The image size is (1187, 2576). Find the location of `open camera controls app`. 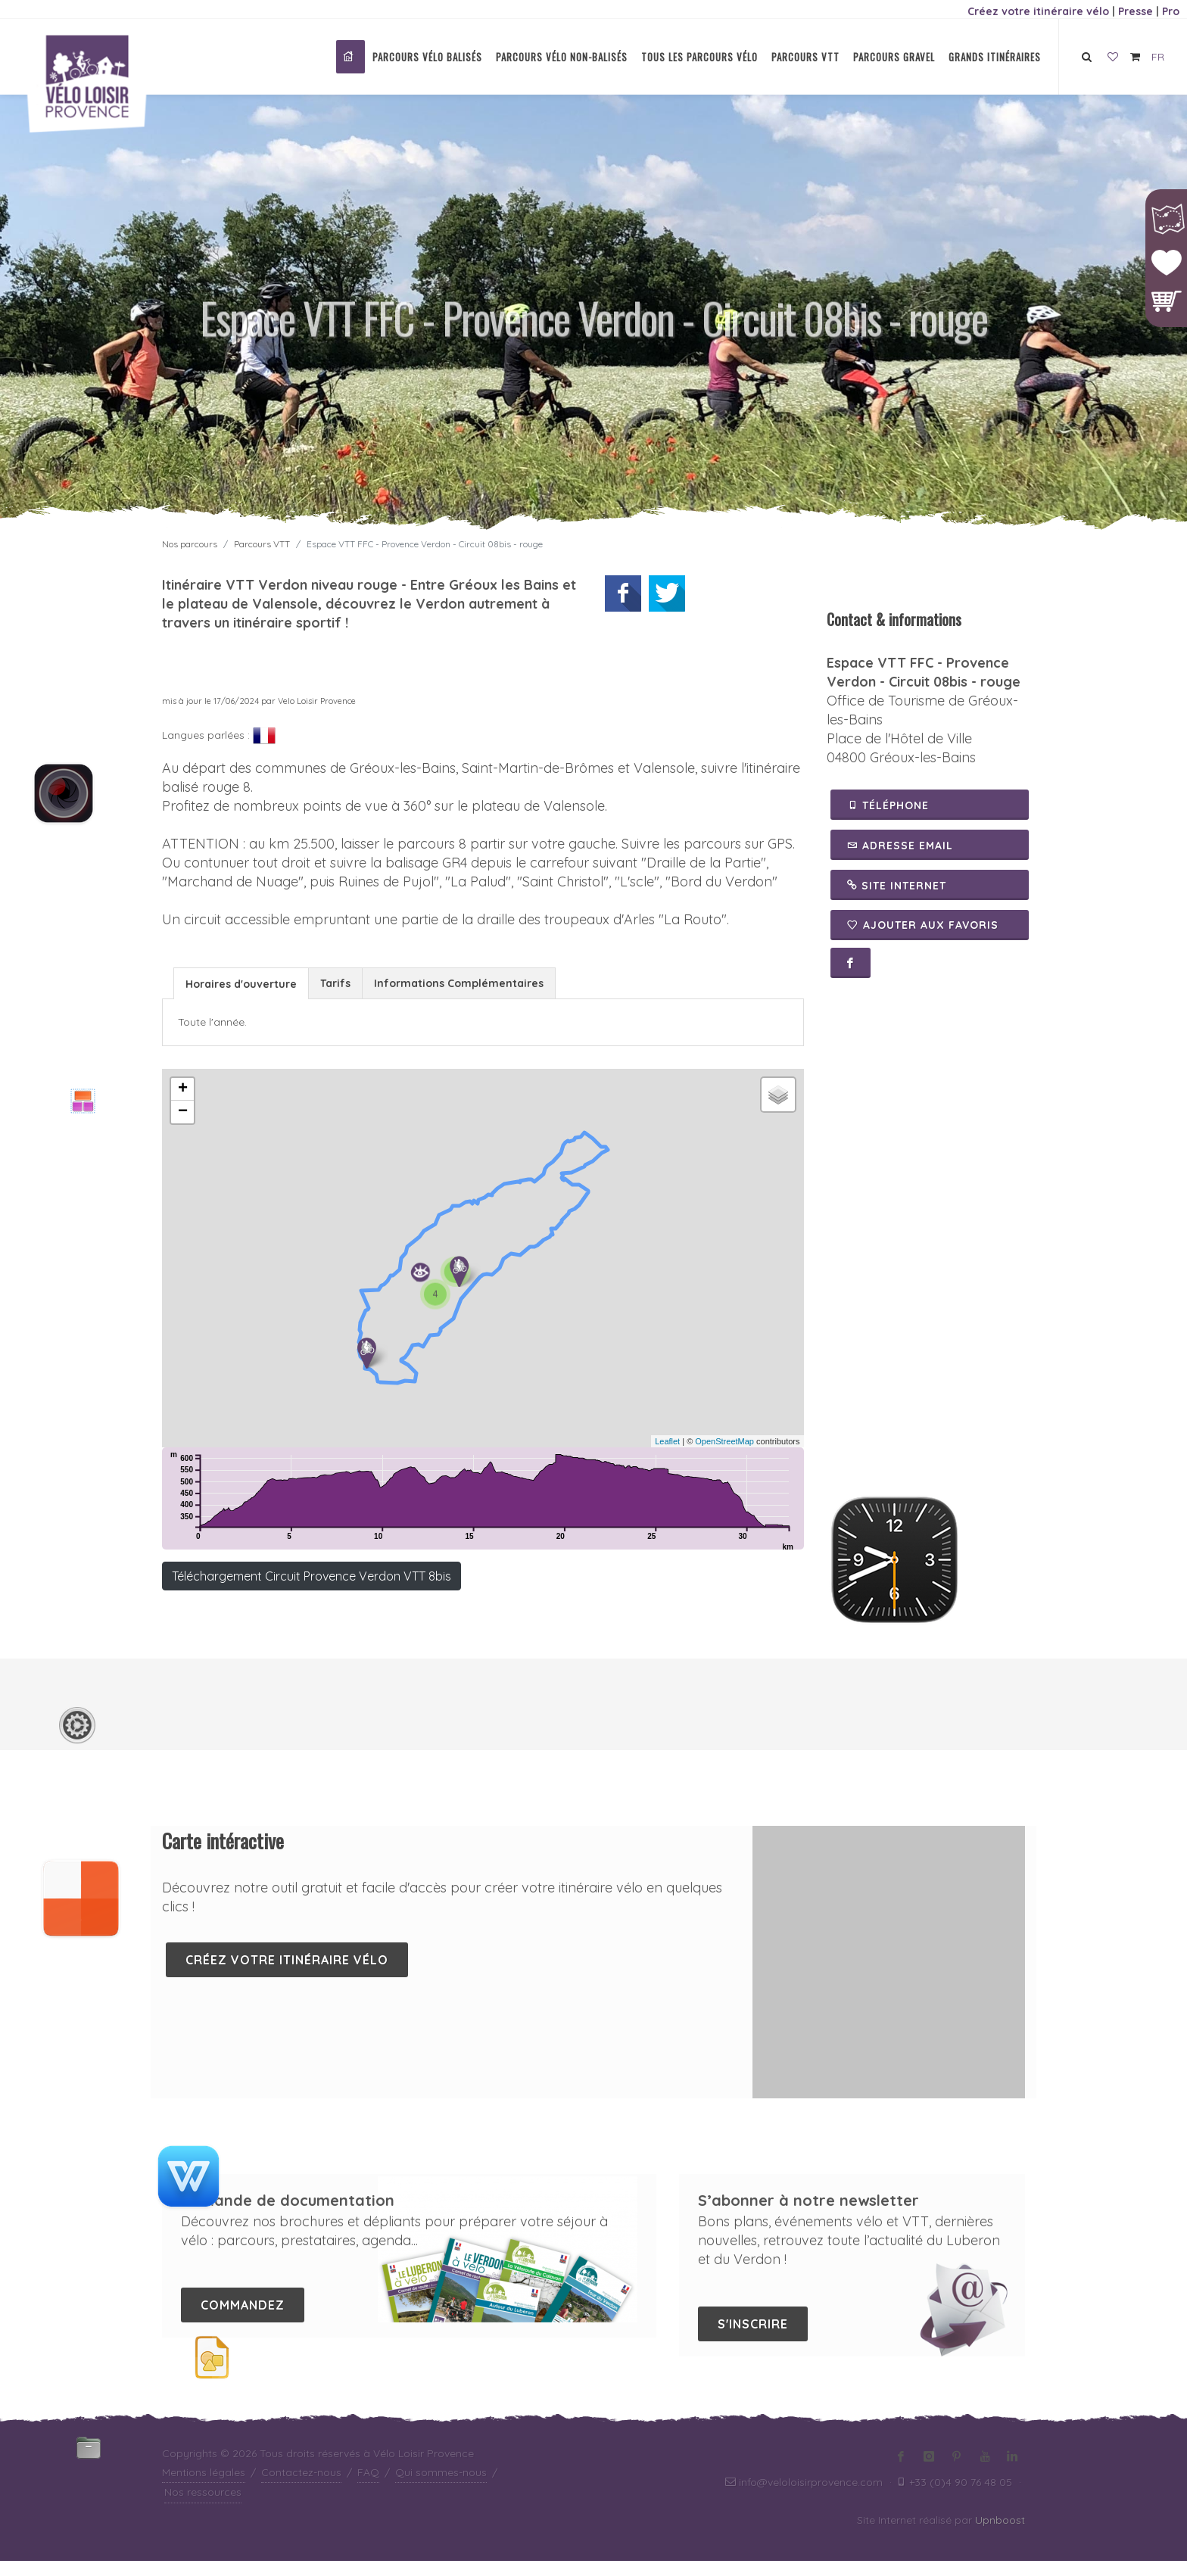

open camera controls app is located at coordinates (64, 793).